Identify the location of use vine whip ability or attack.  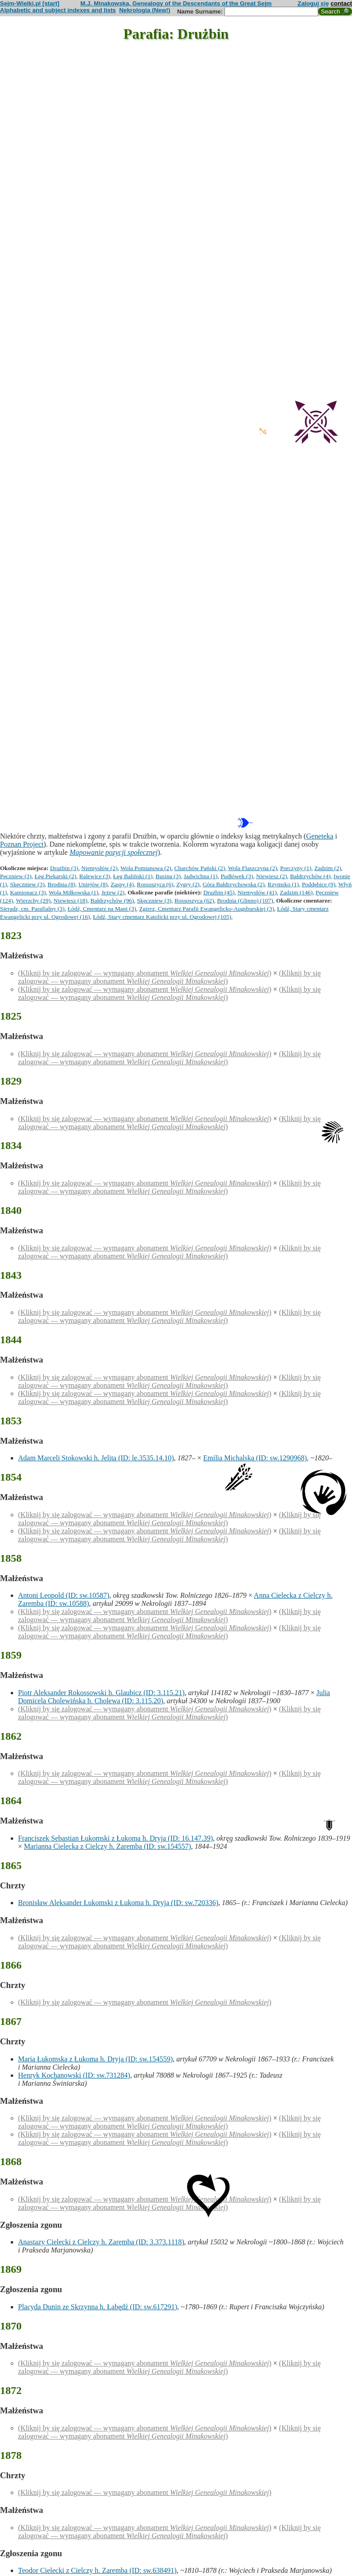
(263, 431).